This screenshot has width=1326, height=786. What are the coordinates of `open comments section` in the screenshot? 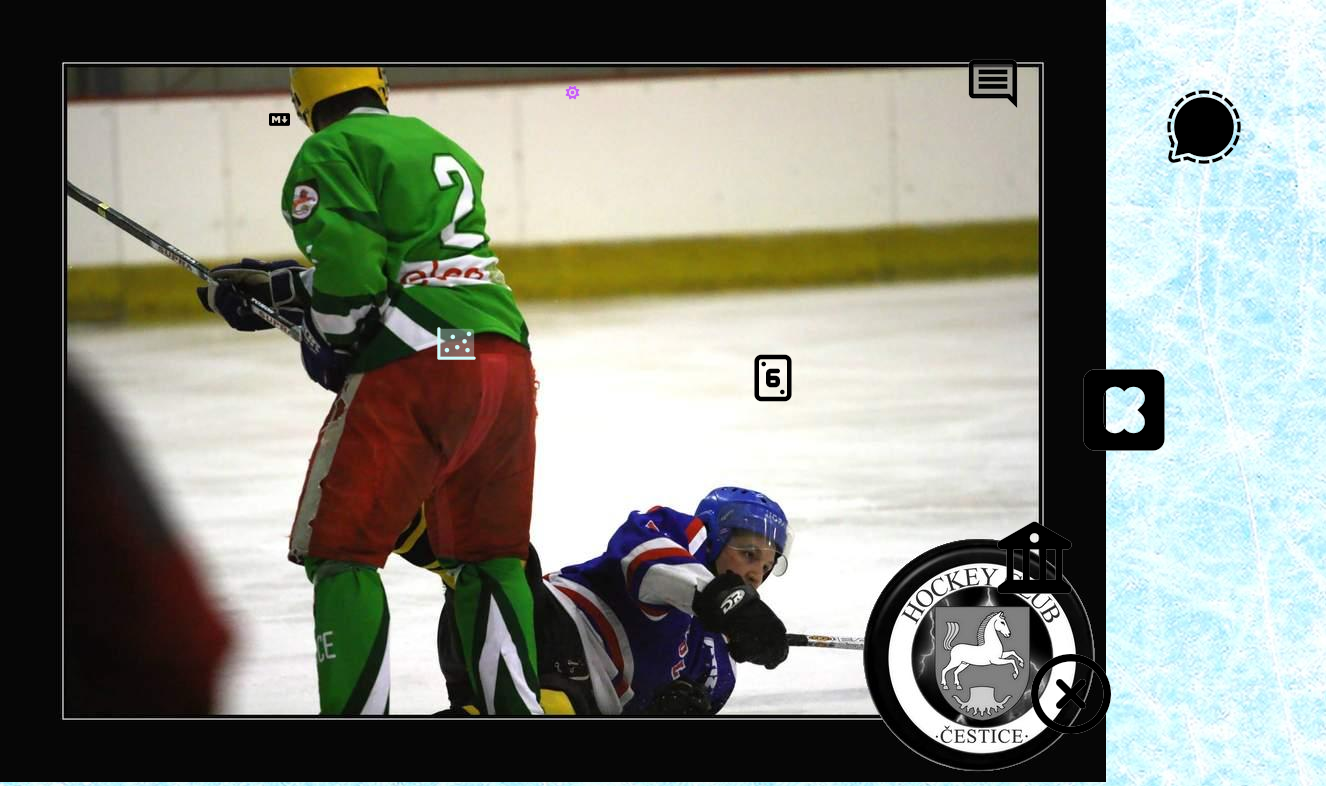 It's located at (993, 84).